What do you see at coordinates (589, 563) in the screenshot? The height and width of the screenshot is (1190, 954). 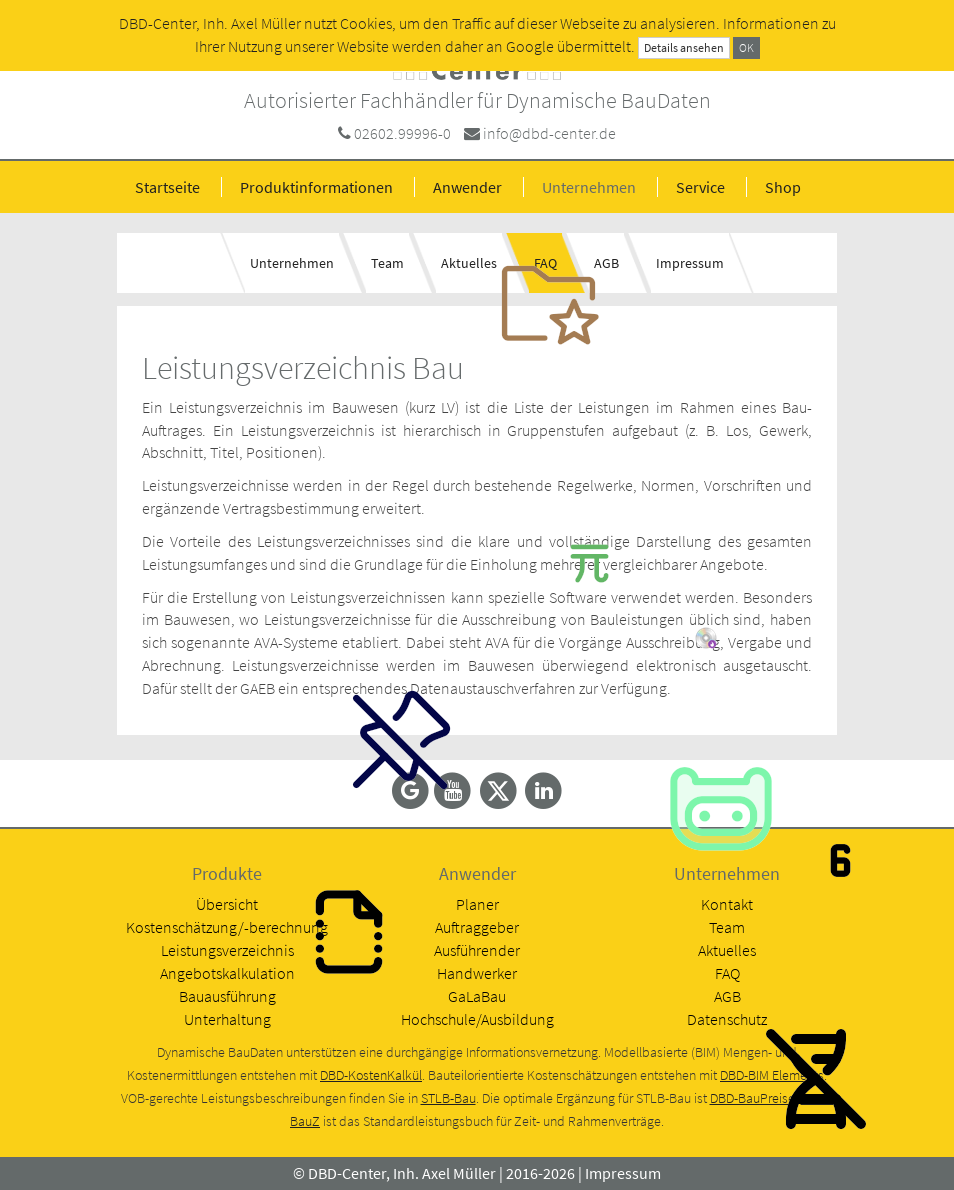 I see `indicates chinese yuan/renminbi currency` at bounding box center [589, 563].